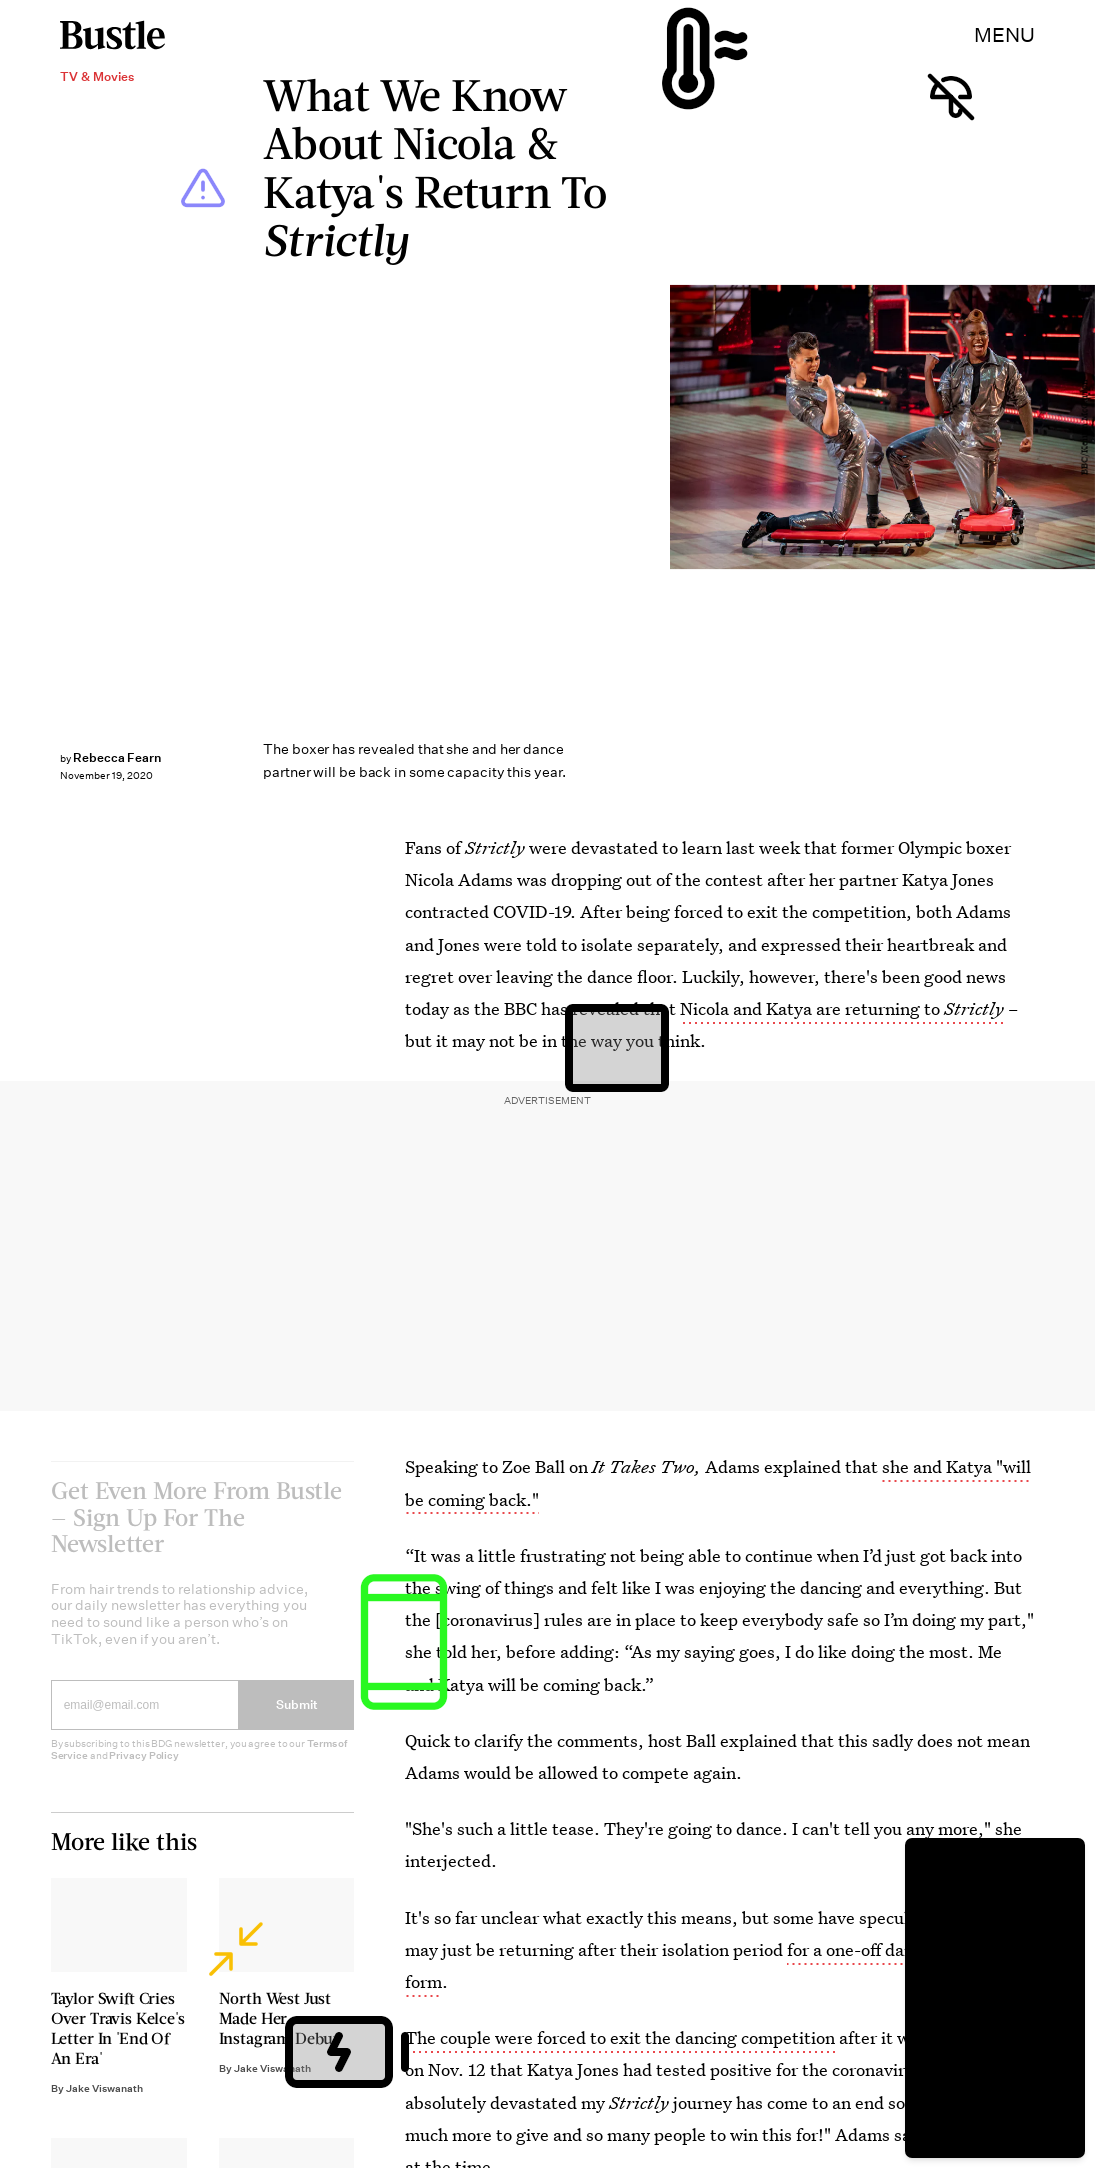  I want to click on indicates mobile device or smartphone, so click(404, 1642).